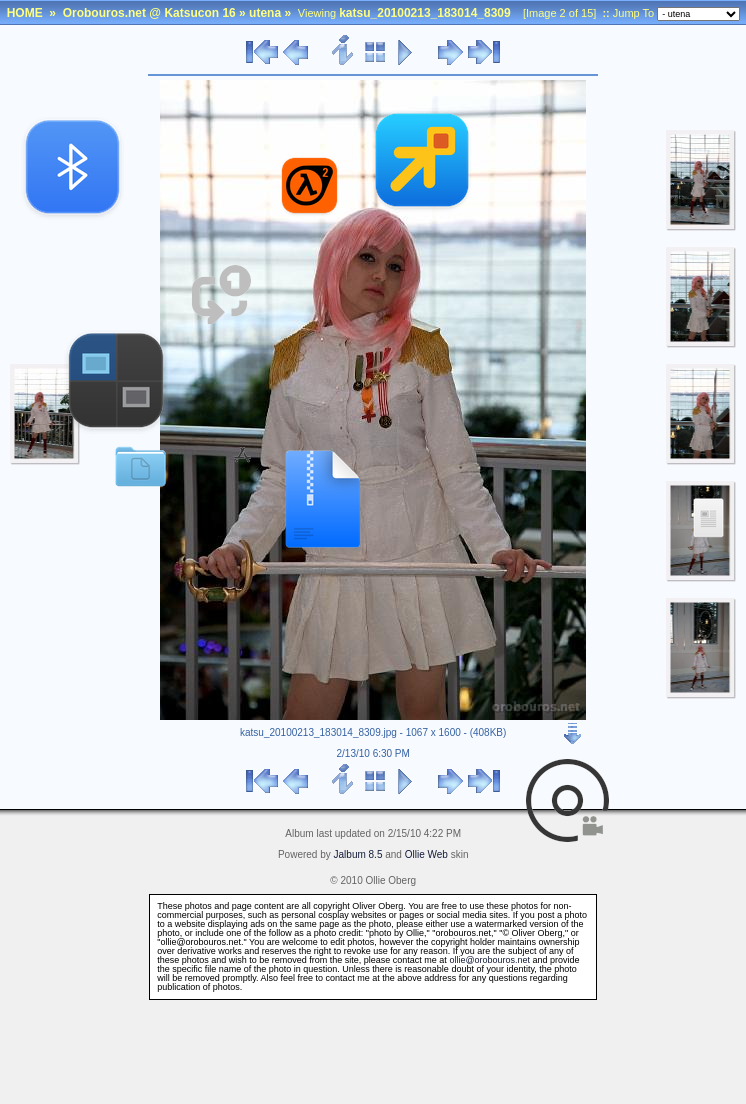  Describe the element at coordinates (242, 454) in the screenshot. I see `open the app store` at that location.